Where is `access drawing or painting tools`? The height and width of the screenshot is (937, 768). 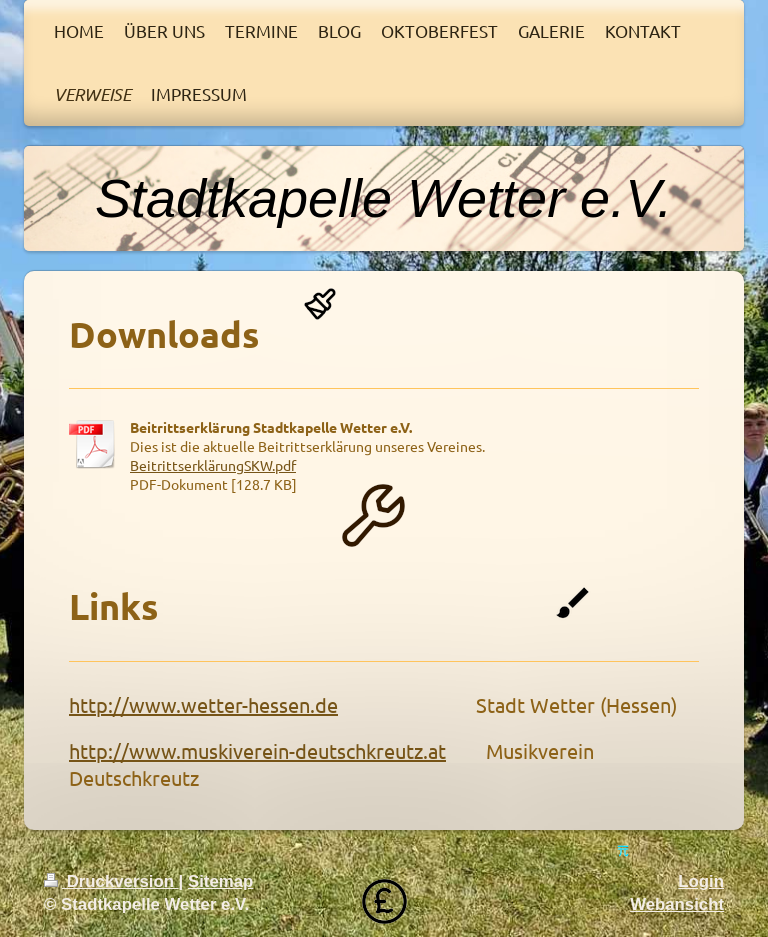
access drawing or painting tools is located at coordinates (573, 603).